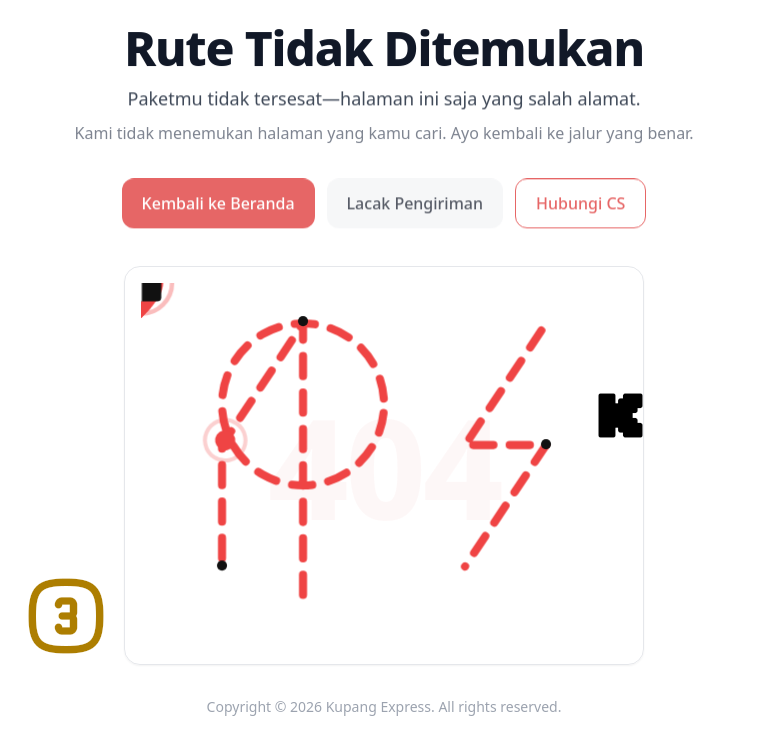  I want to click on indicates step 3 in a multi-step process, so click(66, 616).